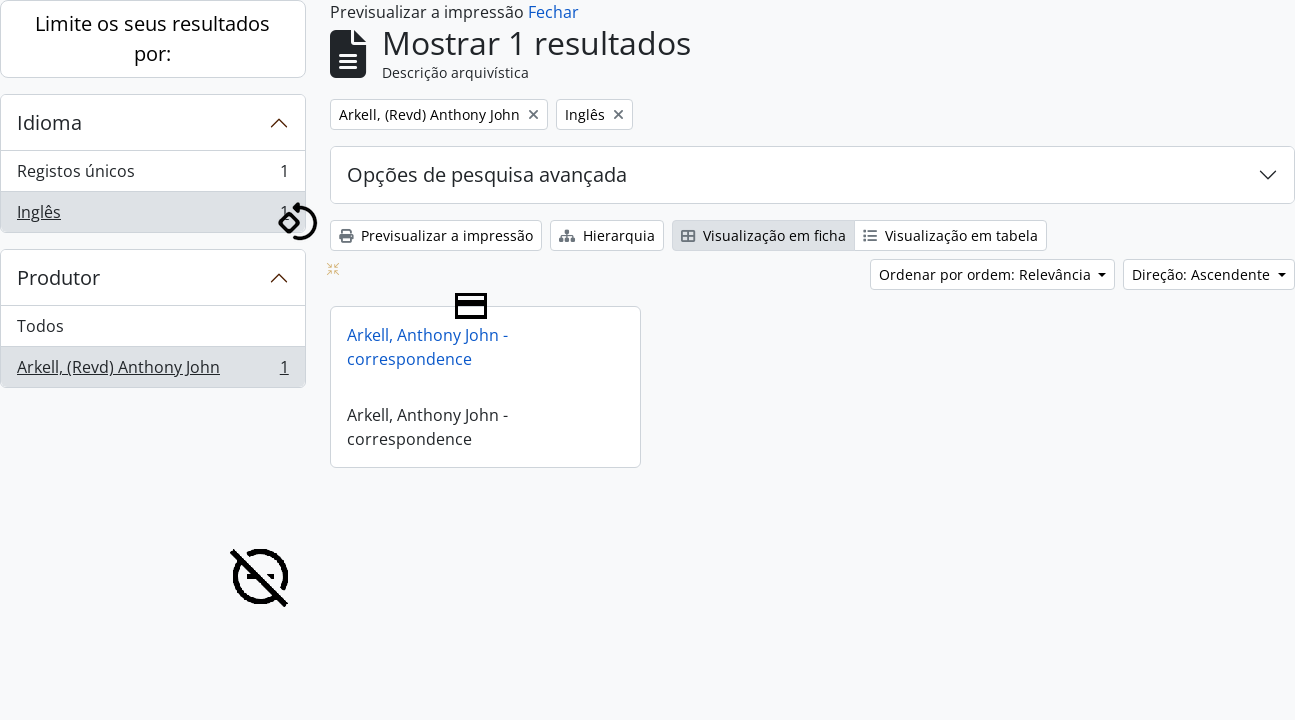  I want to click on do not disturb mode is disabled, so click(260, 576).